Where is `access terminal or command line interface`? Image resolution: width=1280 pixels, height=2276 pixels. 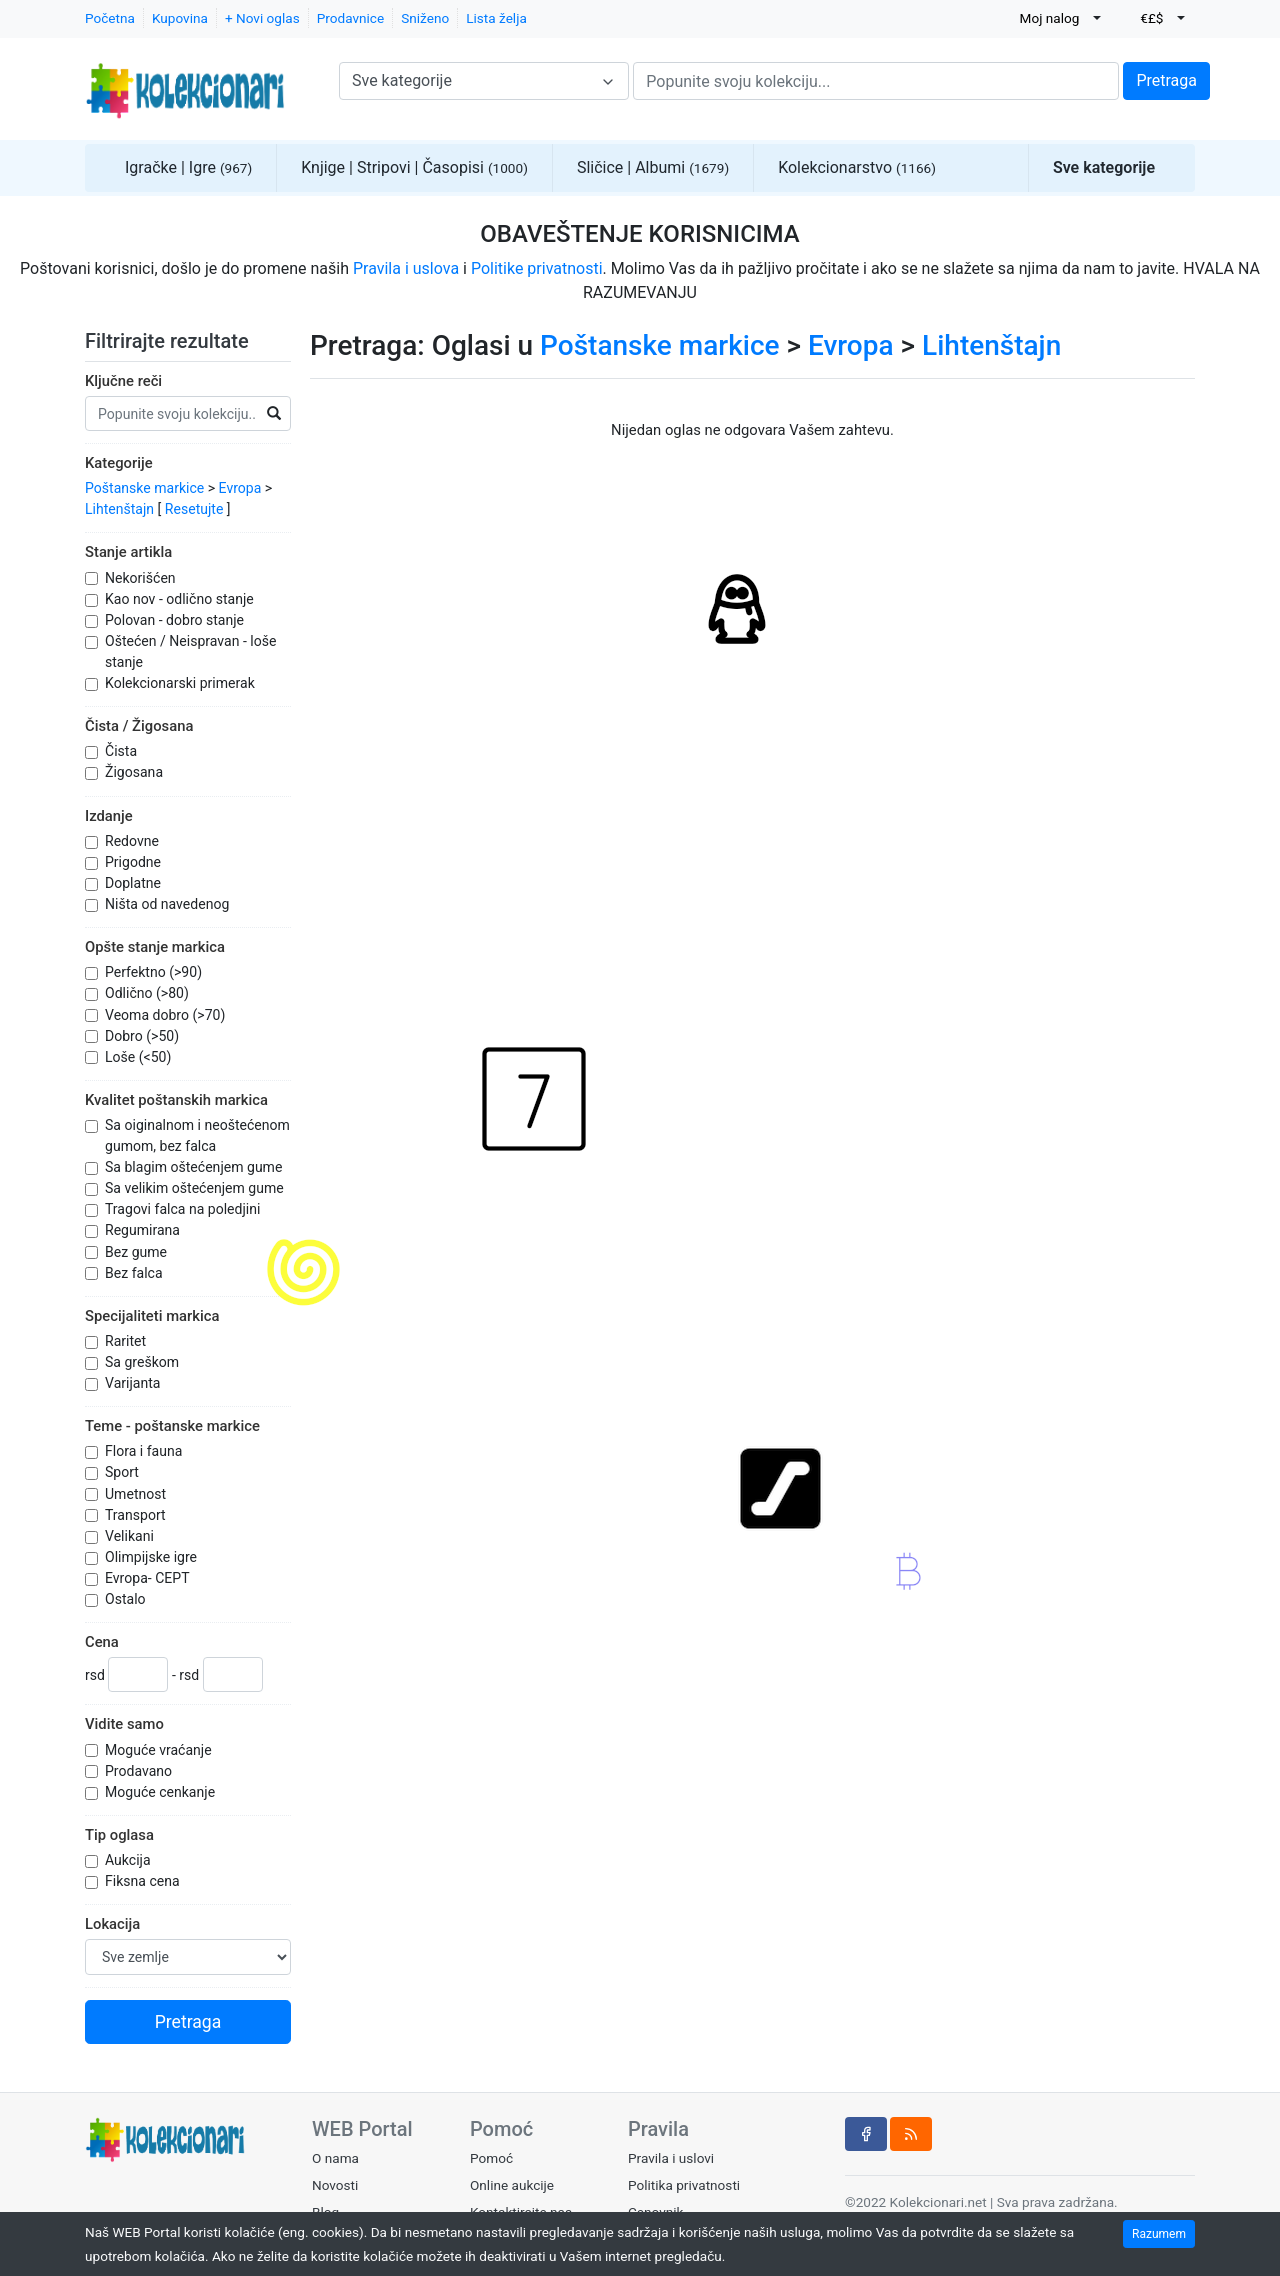
access terminal or command line interface is located at coordinates (303, 1272).